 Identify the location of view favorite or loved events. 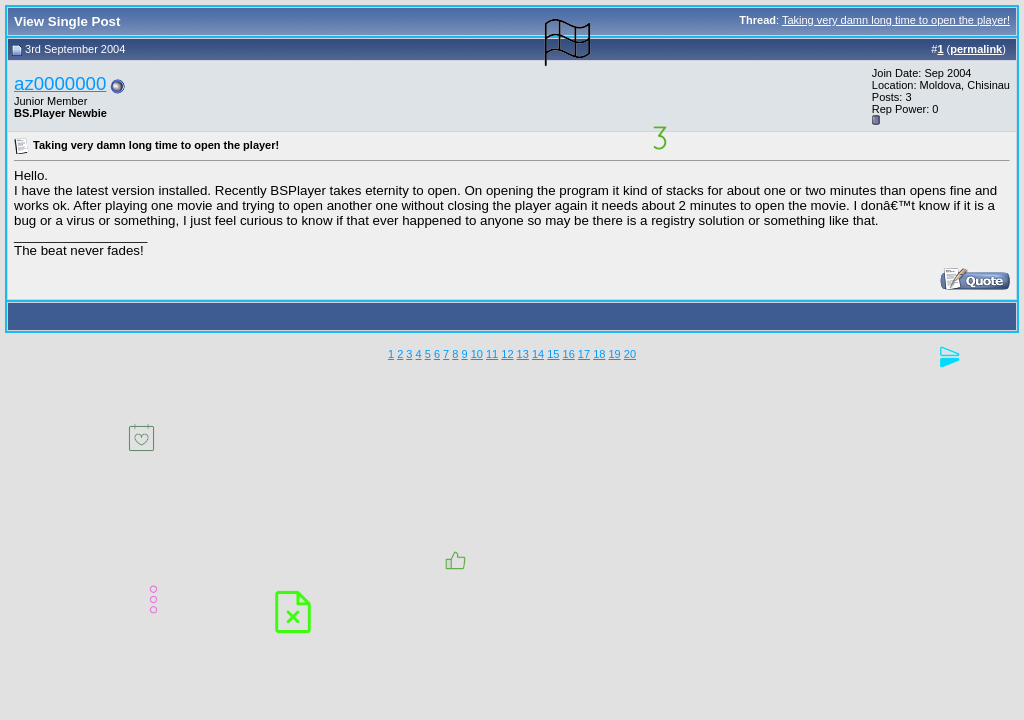
(141, 438).